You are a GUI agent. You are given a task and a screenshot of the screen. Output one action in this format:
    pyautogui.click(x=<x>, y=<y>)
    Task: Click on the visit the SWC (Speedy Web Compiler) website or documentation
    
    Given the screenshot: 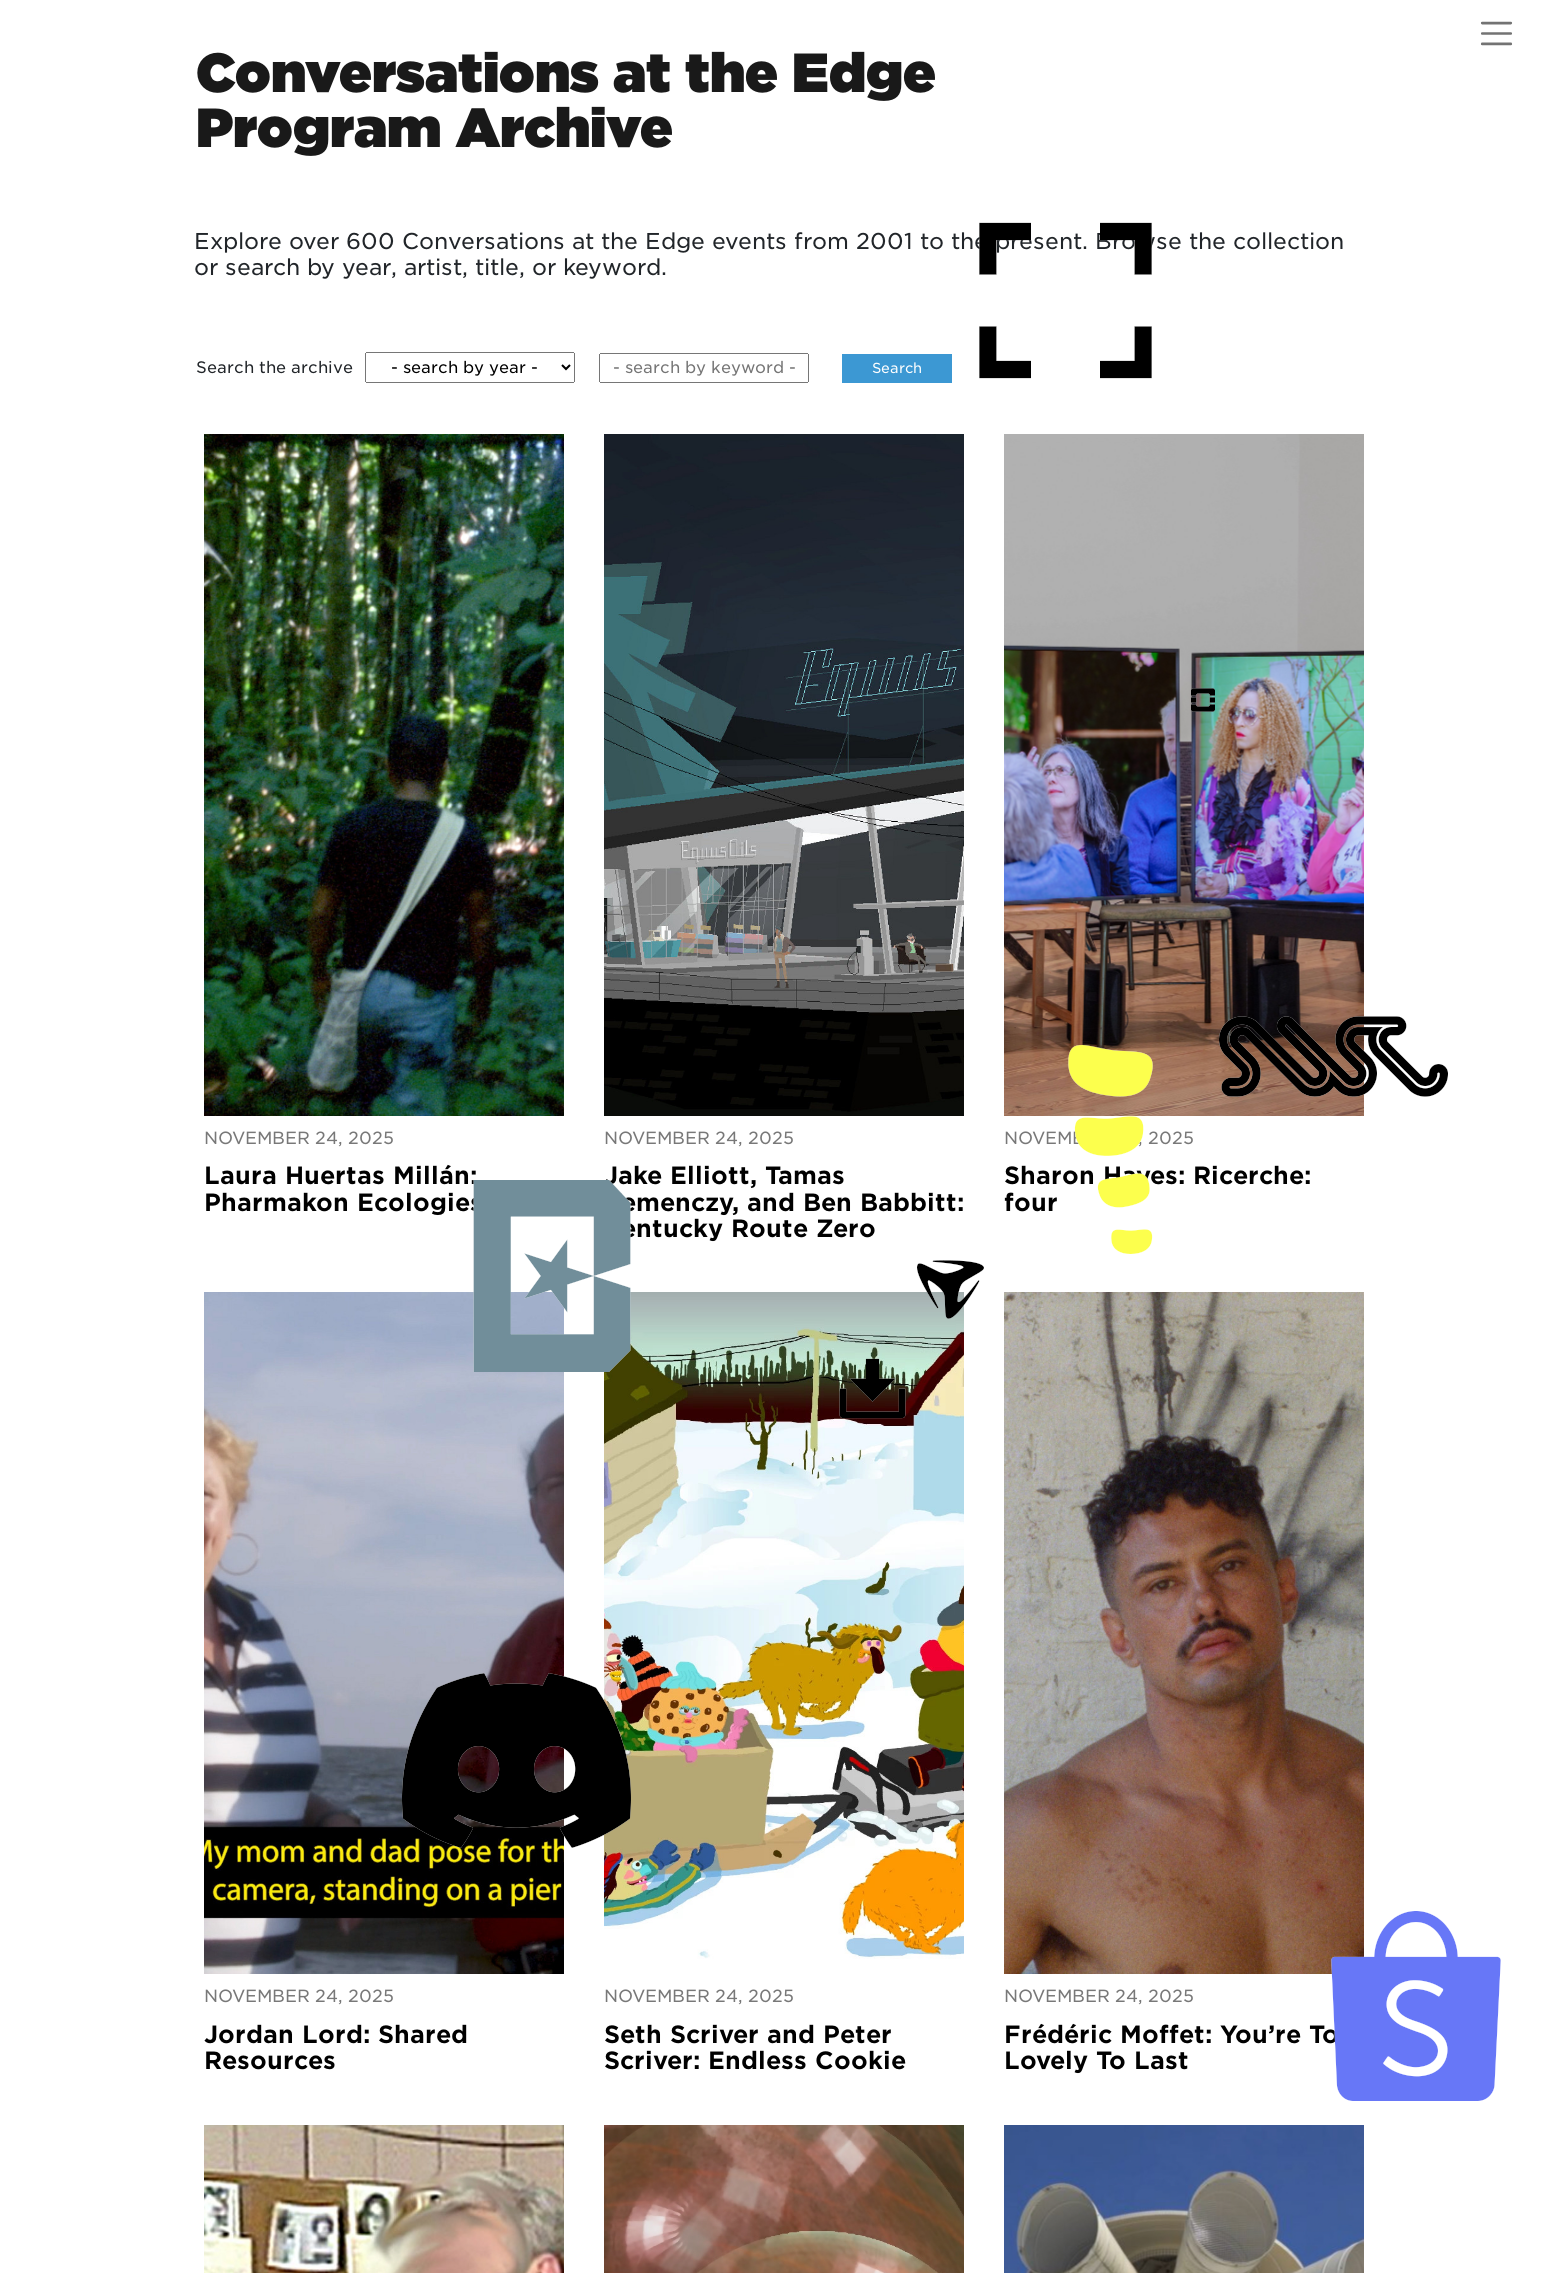 What is the action you would take?
    pyautogui.click(x=1333, y=1056)
    